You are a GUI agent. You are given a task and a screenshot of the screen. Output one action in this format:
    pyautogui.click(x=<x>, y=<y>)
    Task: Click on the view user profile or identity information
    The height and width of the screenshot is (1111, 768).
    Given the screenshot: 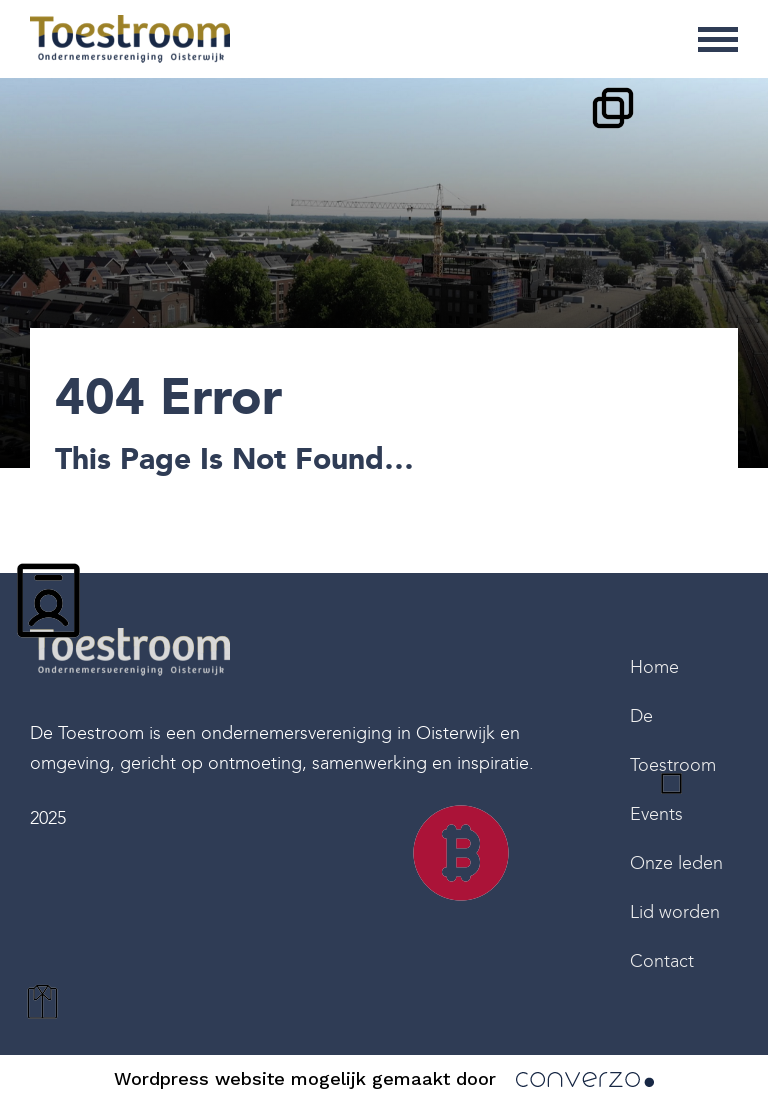 What is the action you would take?
    pyautogui.click(x=48, y=600)
    